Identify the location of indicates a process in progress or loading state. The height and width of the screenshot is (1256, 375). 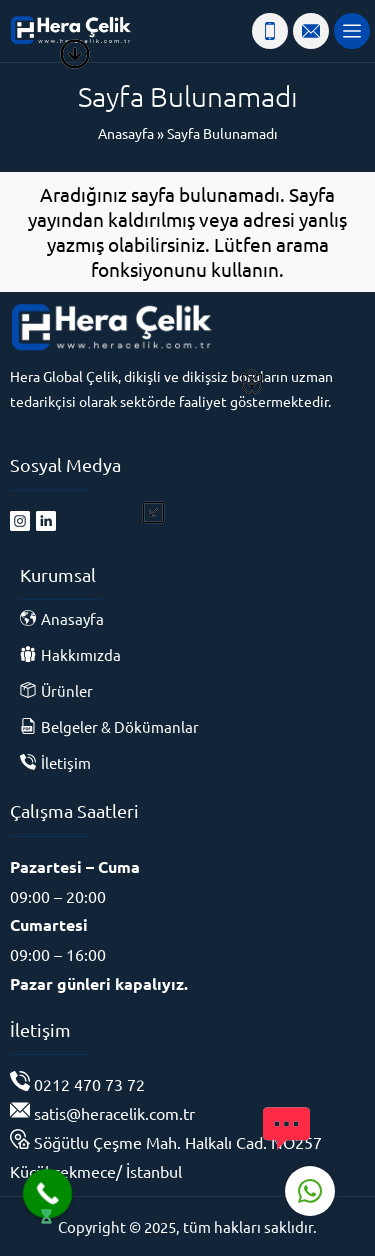
(46, 1216).